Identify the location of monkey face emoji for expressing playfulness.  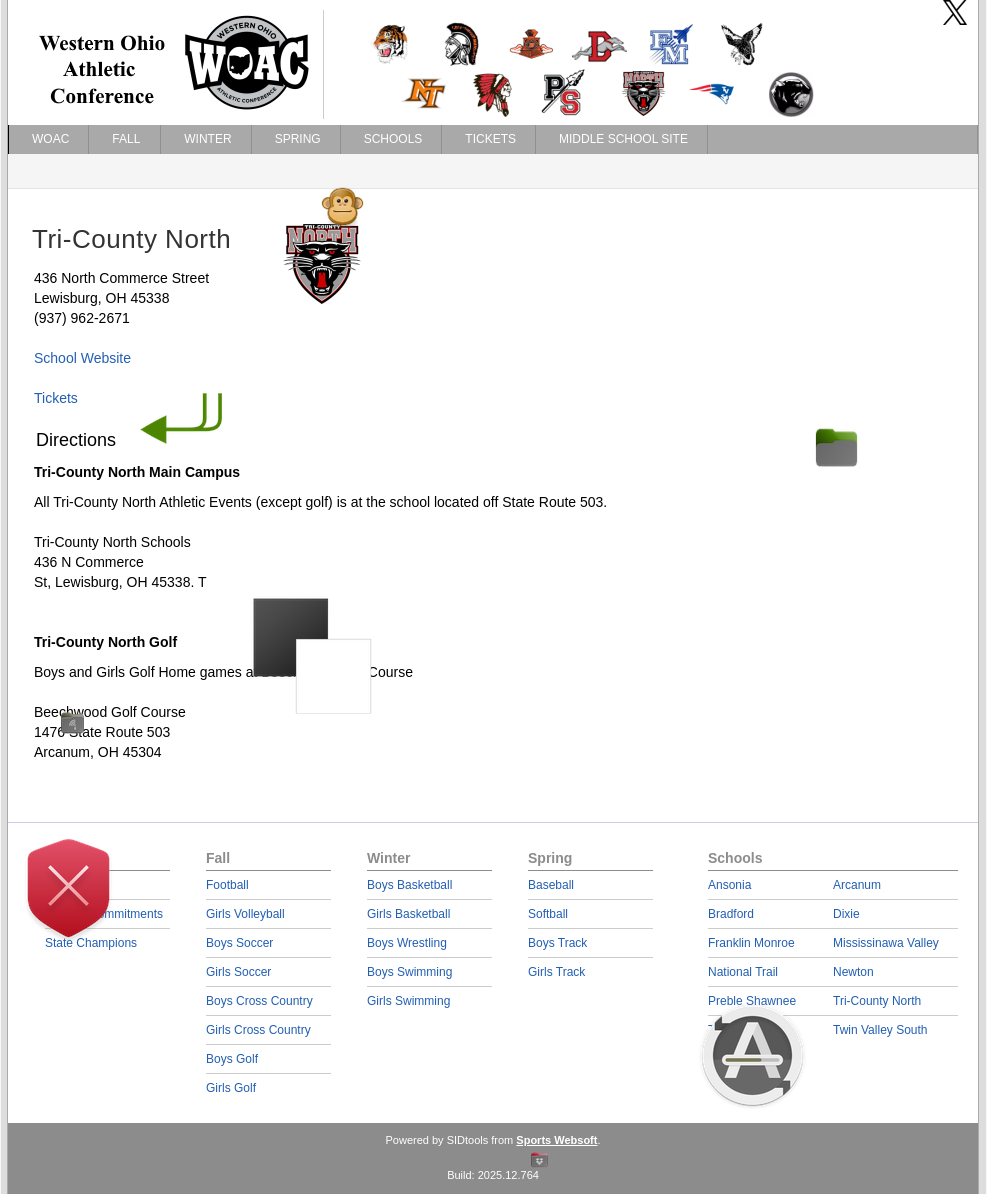
(342, 206).